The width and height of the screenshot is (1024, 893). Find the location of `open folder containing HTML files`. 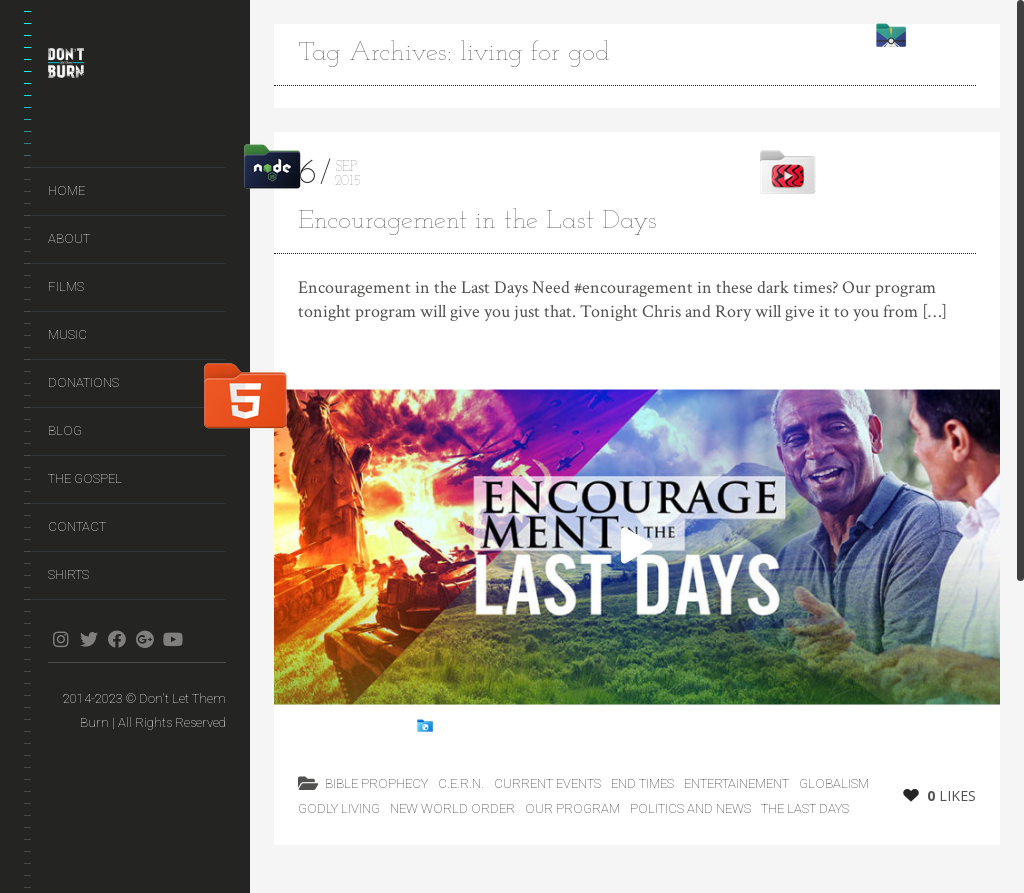

open folder containing HTML files is located at coordinates (245, 398).